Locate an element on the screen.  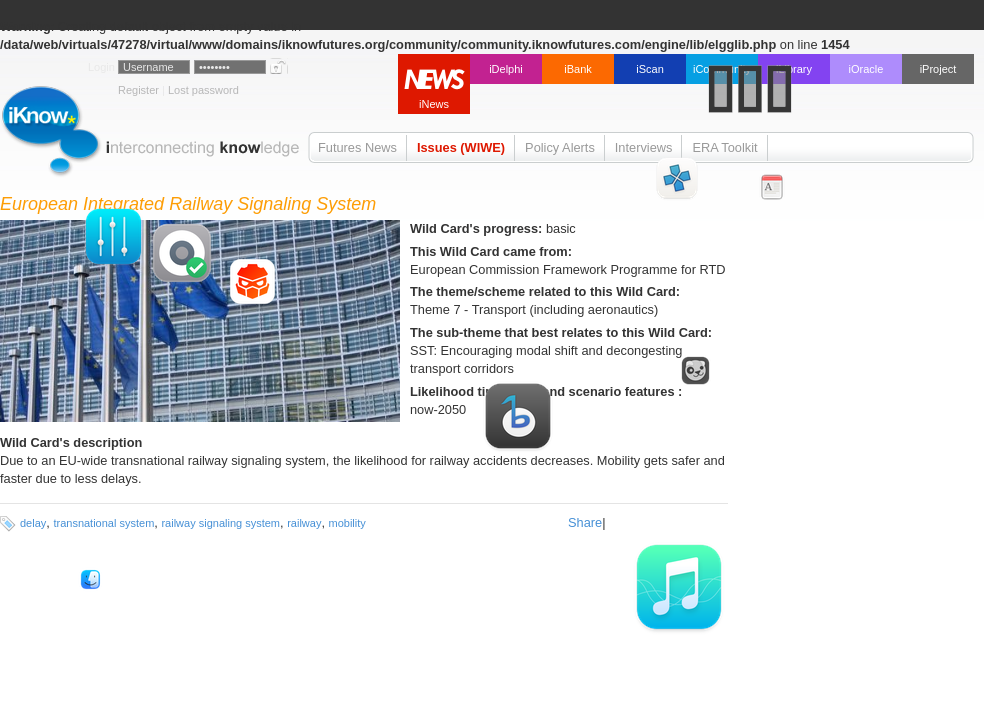
open banshee media player is located at coordinates (518, 416).